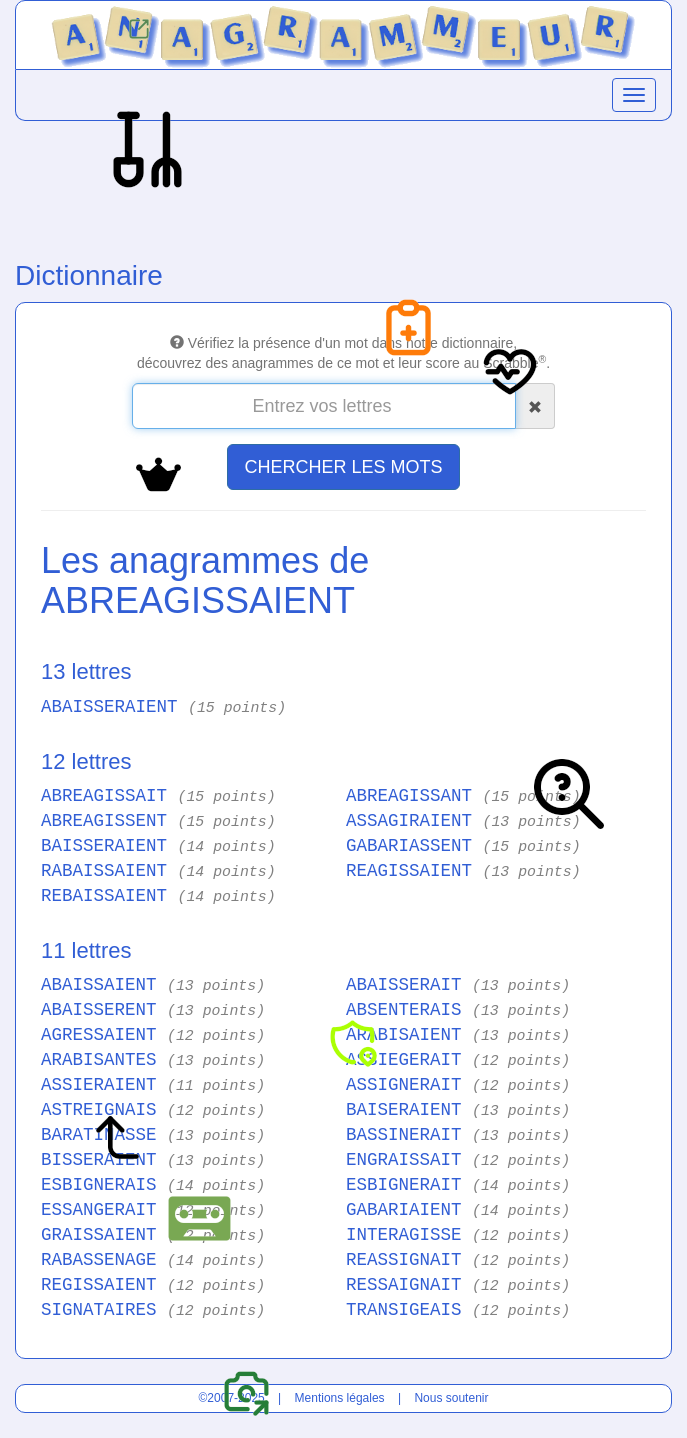 The image size is (687, 1438). I want to click on go back and up in navigation, so click(117, 1137).